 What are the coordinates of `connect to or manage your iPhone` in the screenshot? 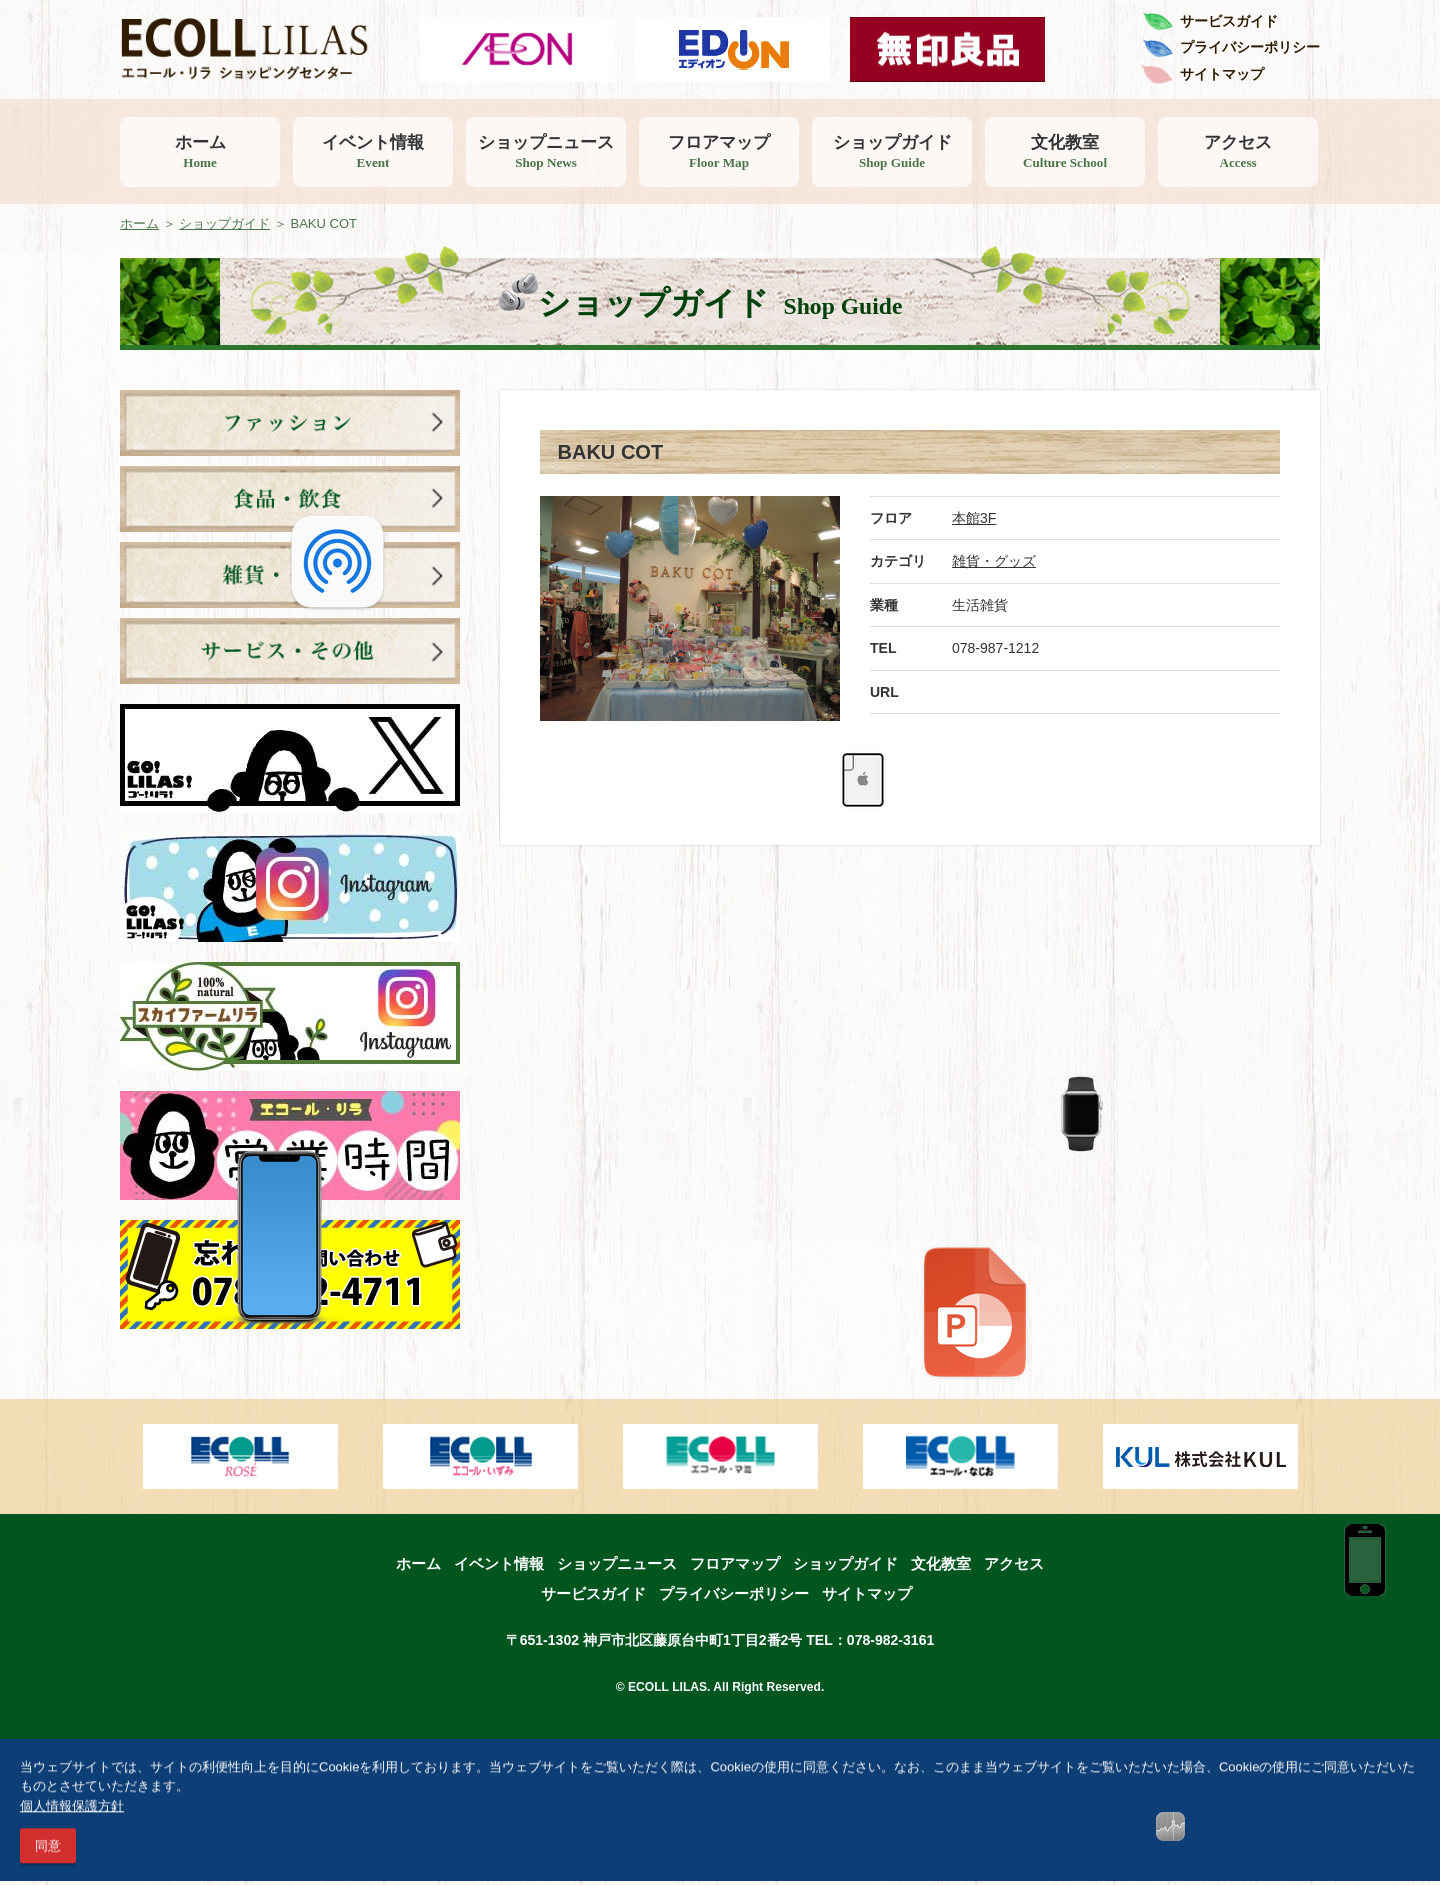 It's located at (279, 1238).